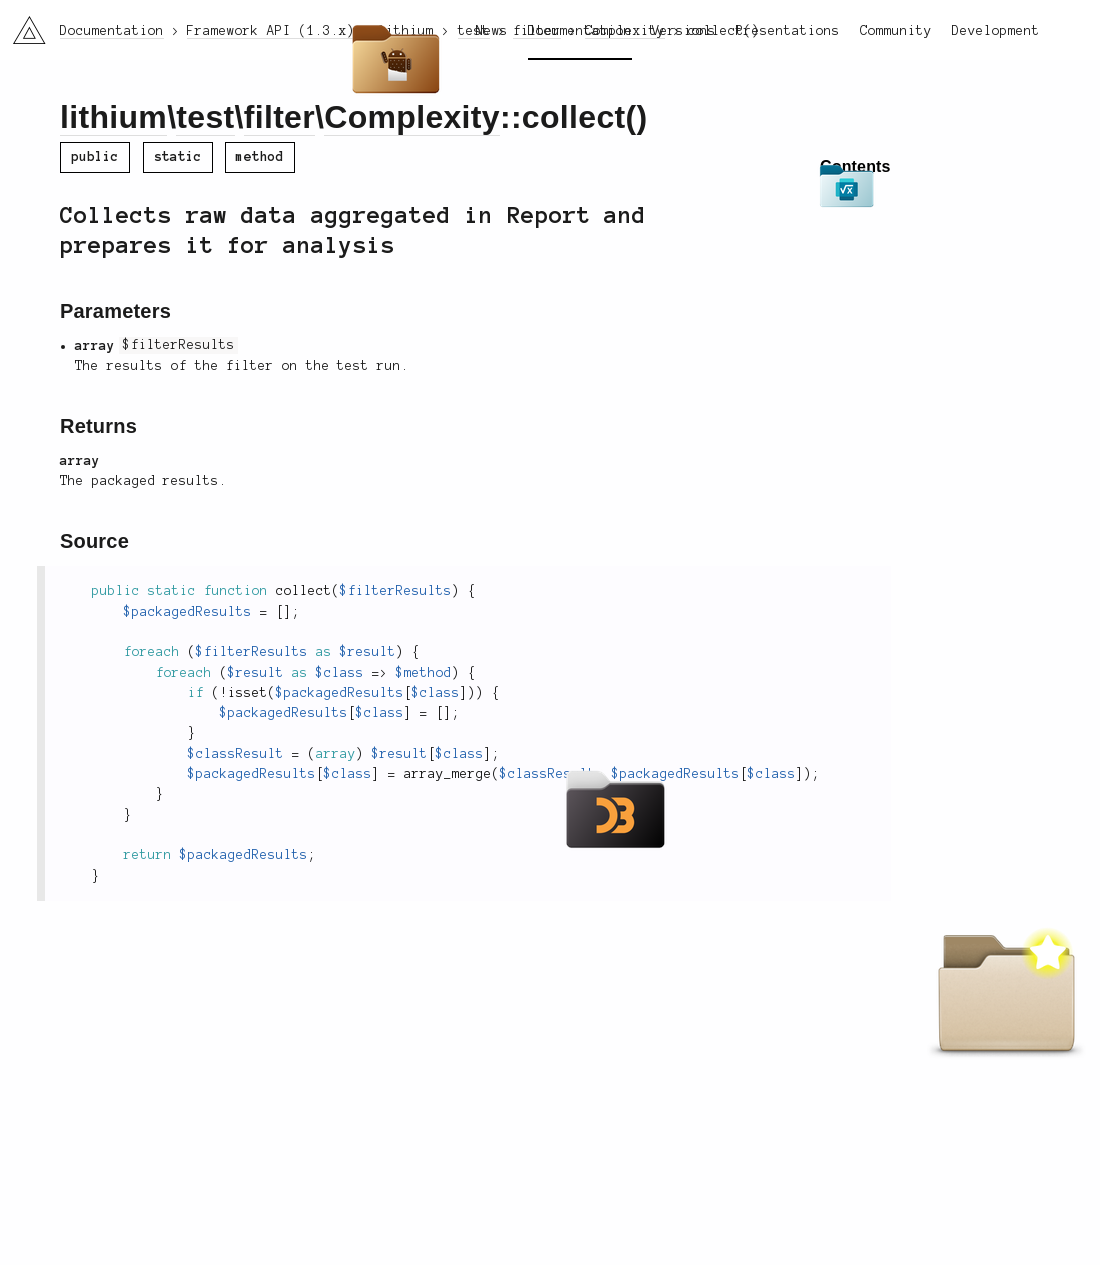 This screenshot has height=1265, width=1100. Describe the element at coordinates (615, 812) in the screenshot. I see `open D3.js project folder` at that location.